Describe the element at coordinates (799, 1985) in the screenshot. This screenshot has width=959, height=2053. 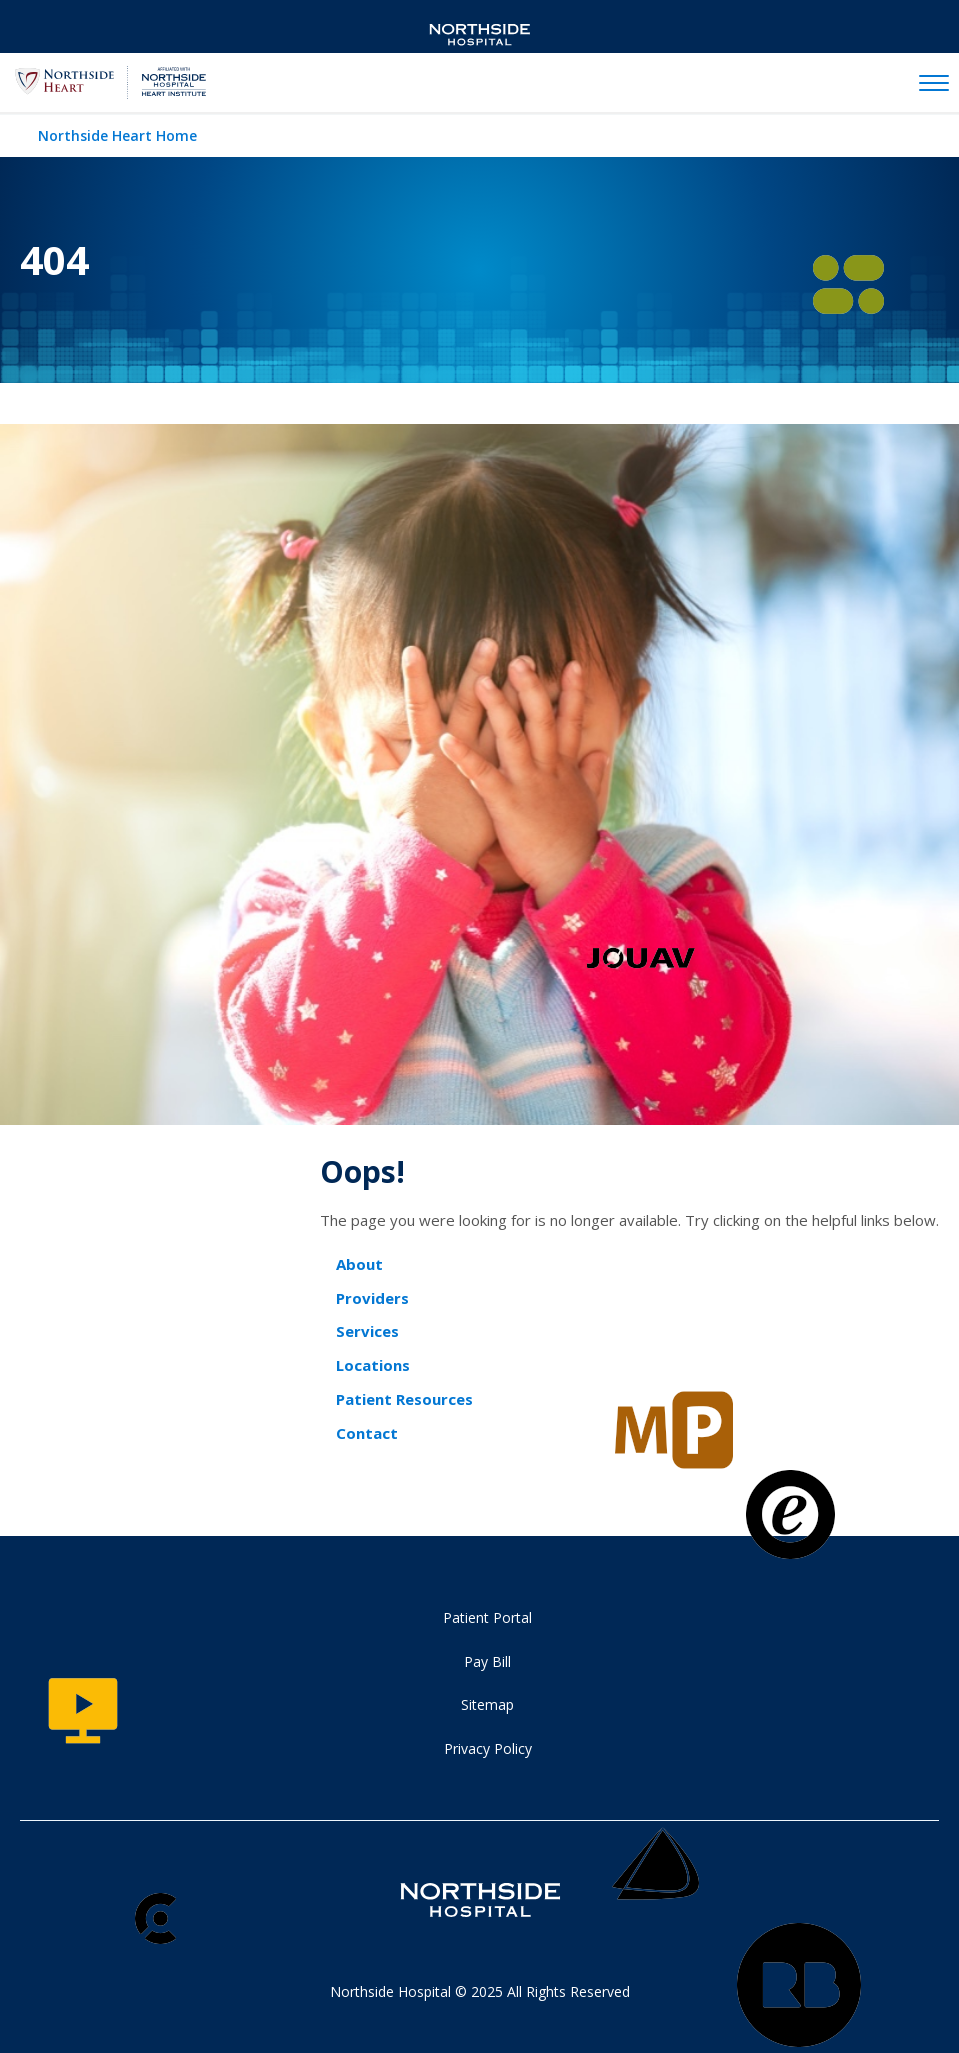
I see `open the Redbubble app` at that location.